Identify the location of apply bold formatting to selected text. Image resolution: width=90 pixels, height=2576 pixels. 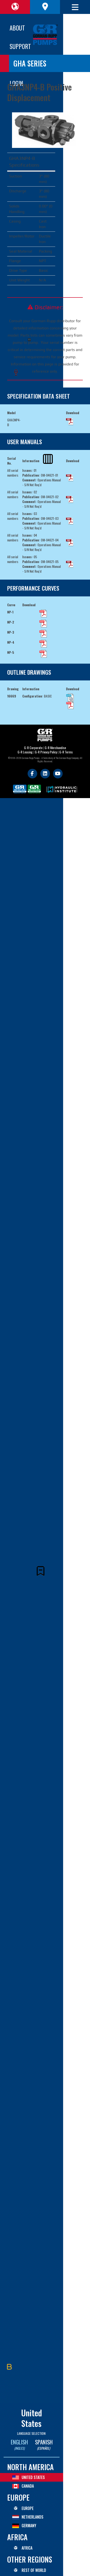
(9, 2367).